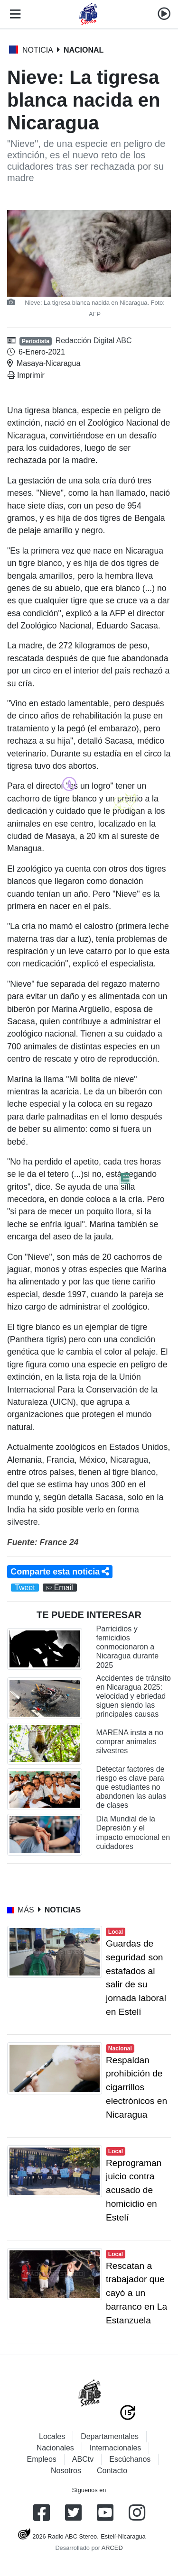 The width and height of the screenshot is (178, 2576). What do you see at coordinates (128, 2412) in the screenshot?
I see `skip forward 15 seconds` at bounding box center [128, 2412].